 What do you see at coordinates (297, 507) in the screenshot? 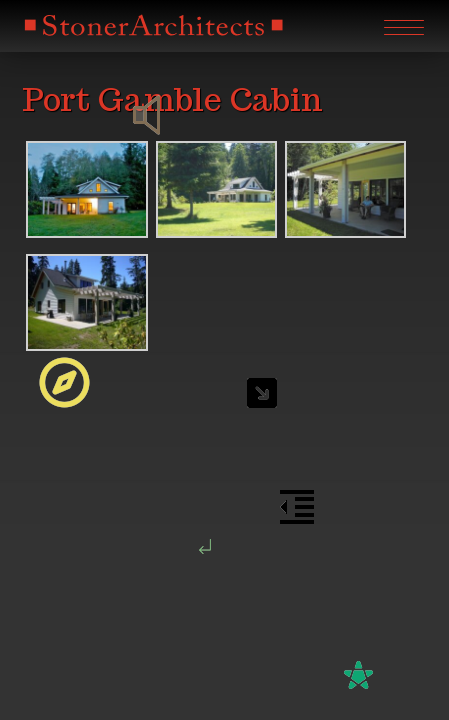
I see `decrease text indentation` at bounding box center [297, 507].